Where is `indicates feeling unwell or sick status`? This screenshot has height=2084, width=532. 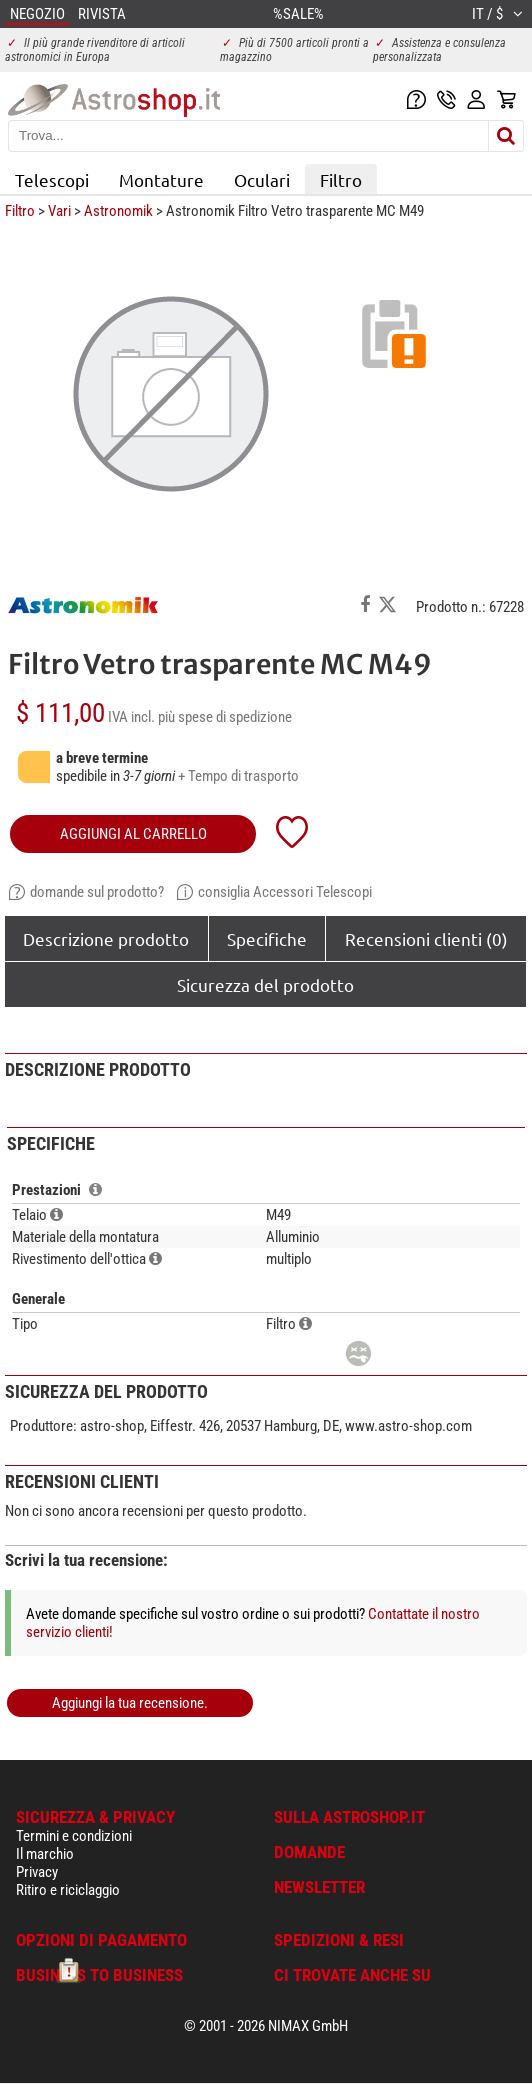 indicates feeling unwell or sick status is located at coordinates (358, 1353).